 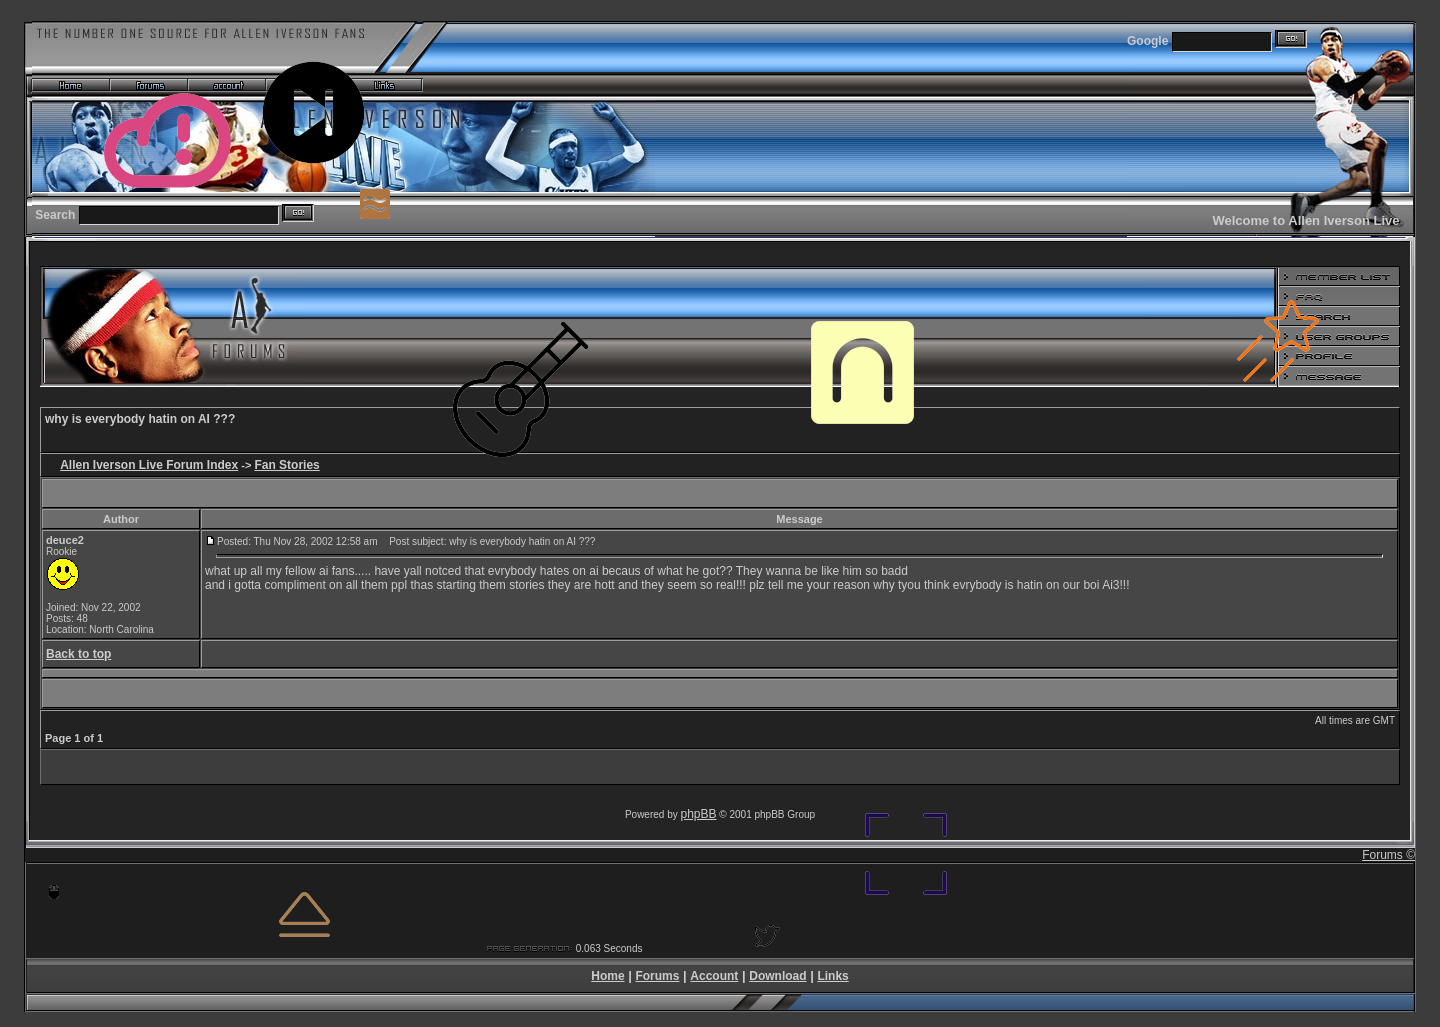 What do you see at coordinates (906, 854) in the screenshot?
I see `expand to fullscreen mode` at bounding box center [906, 854].